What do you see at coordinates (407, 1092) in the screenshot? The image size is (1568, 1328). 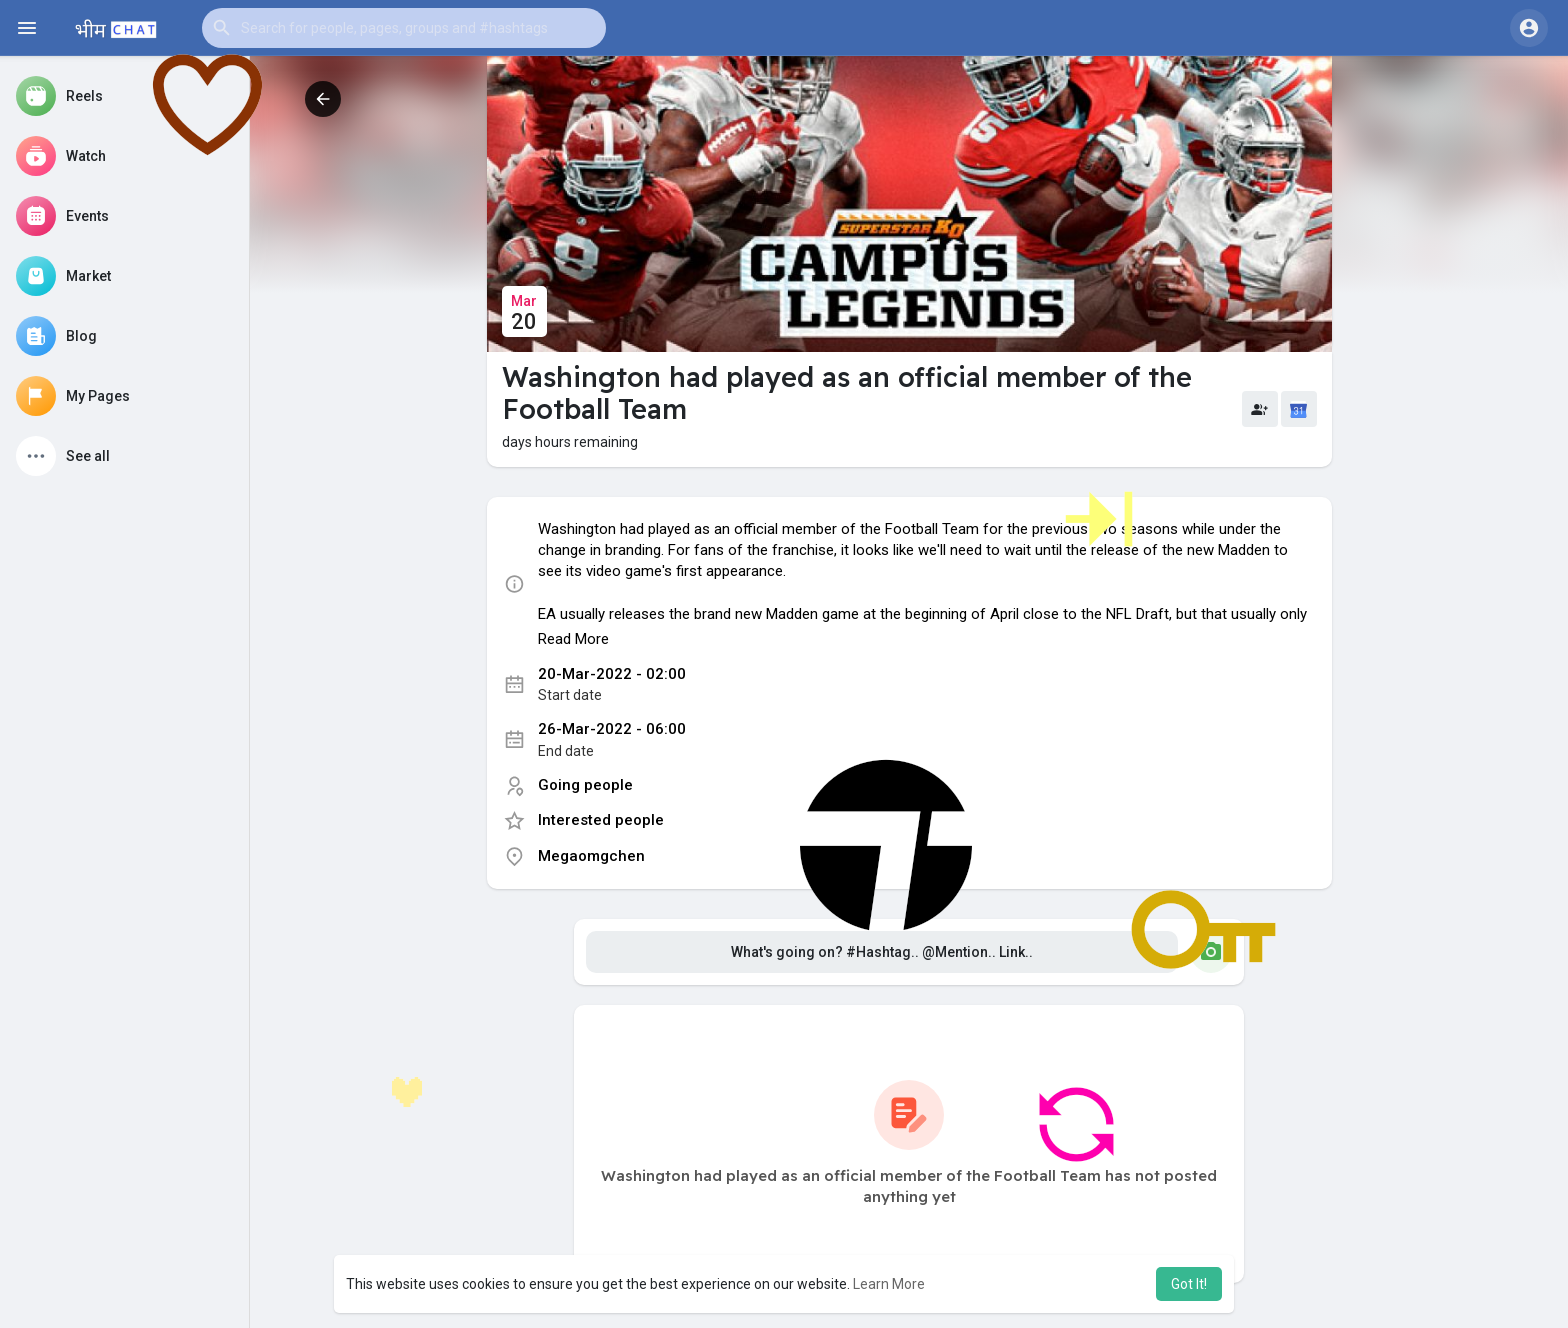 I see `launch undertale game` at bounding box center [407, 1092].